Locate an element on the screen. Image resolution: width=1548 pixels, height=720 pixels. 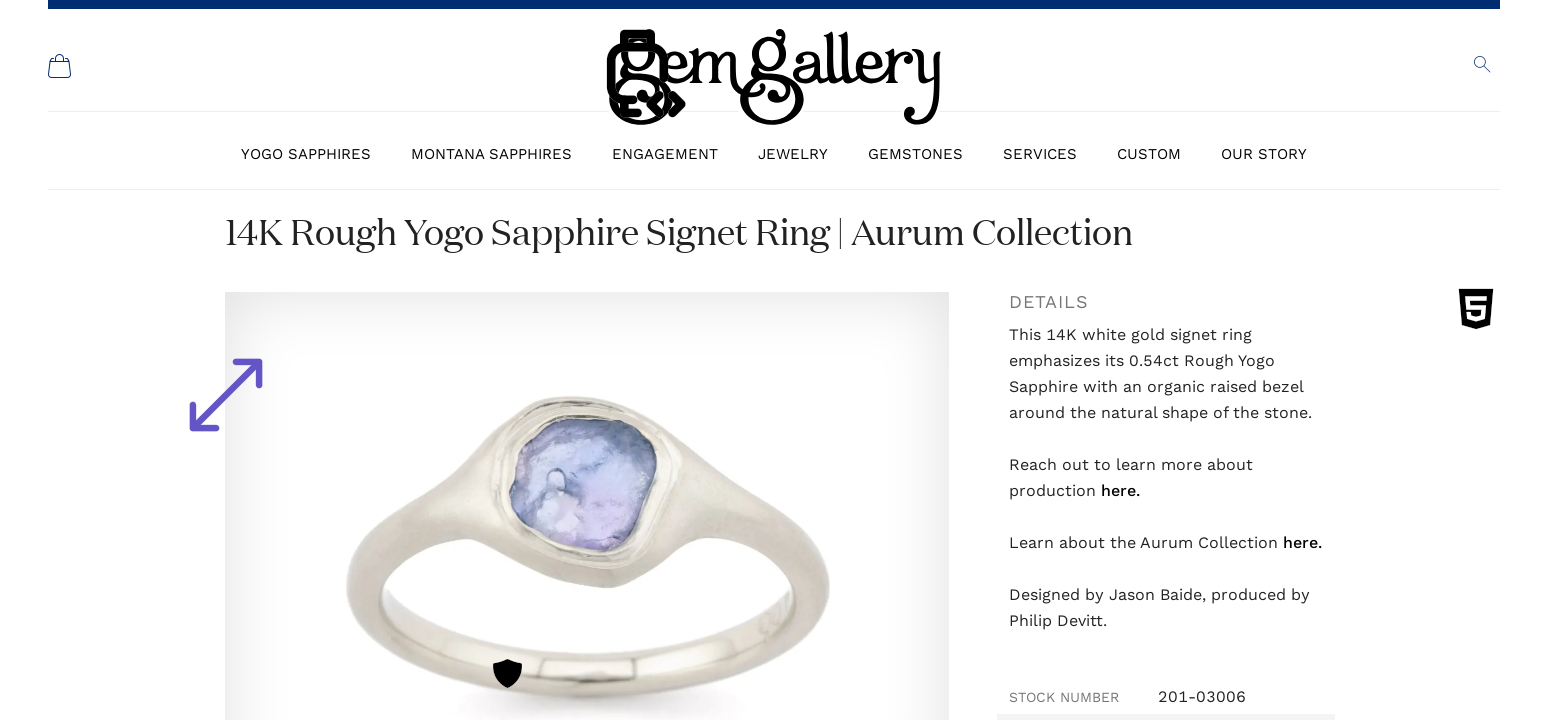
access developer tools for smartwatch is located at coordinates (637, 73).